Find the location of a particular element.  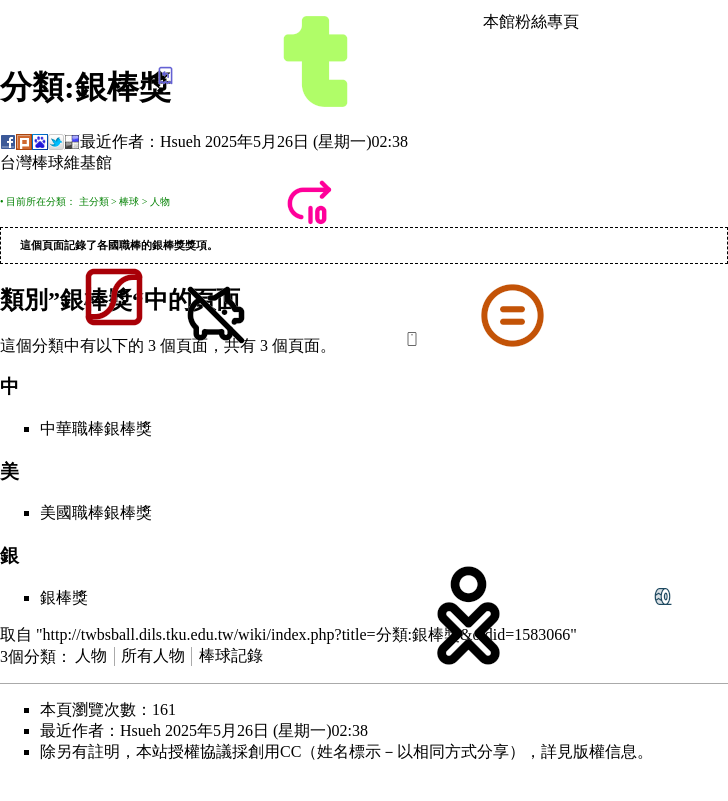

access tire pressure or vehicle tire information is located at coordinates (662, 596).